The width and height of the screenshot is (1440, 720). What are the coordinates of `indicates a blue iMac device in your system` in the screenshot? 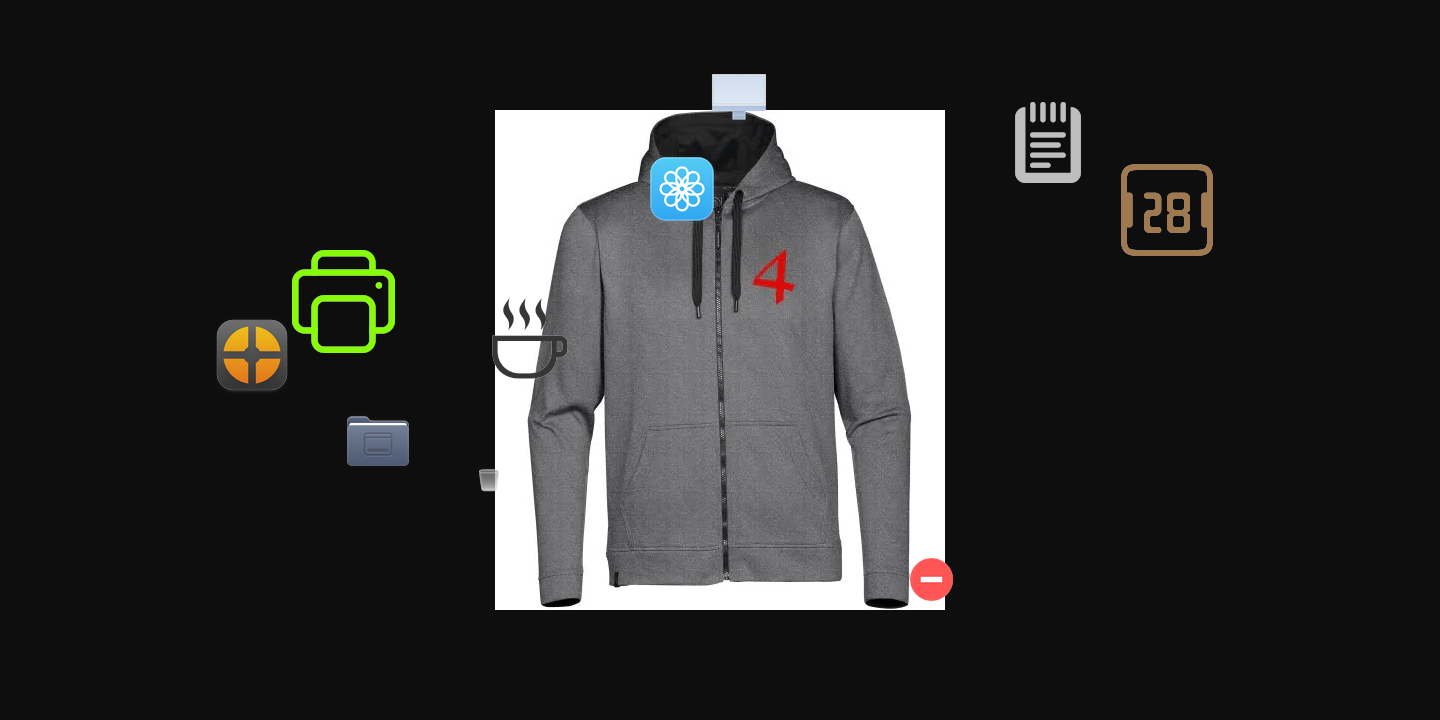 It's located at (739, 96).